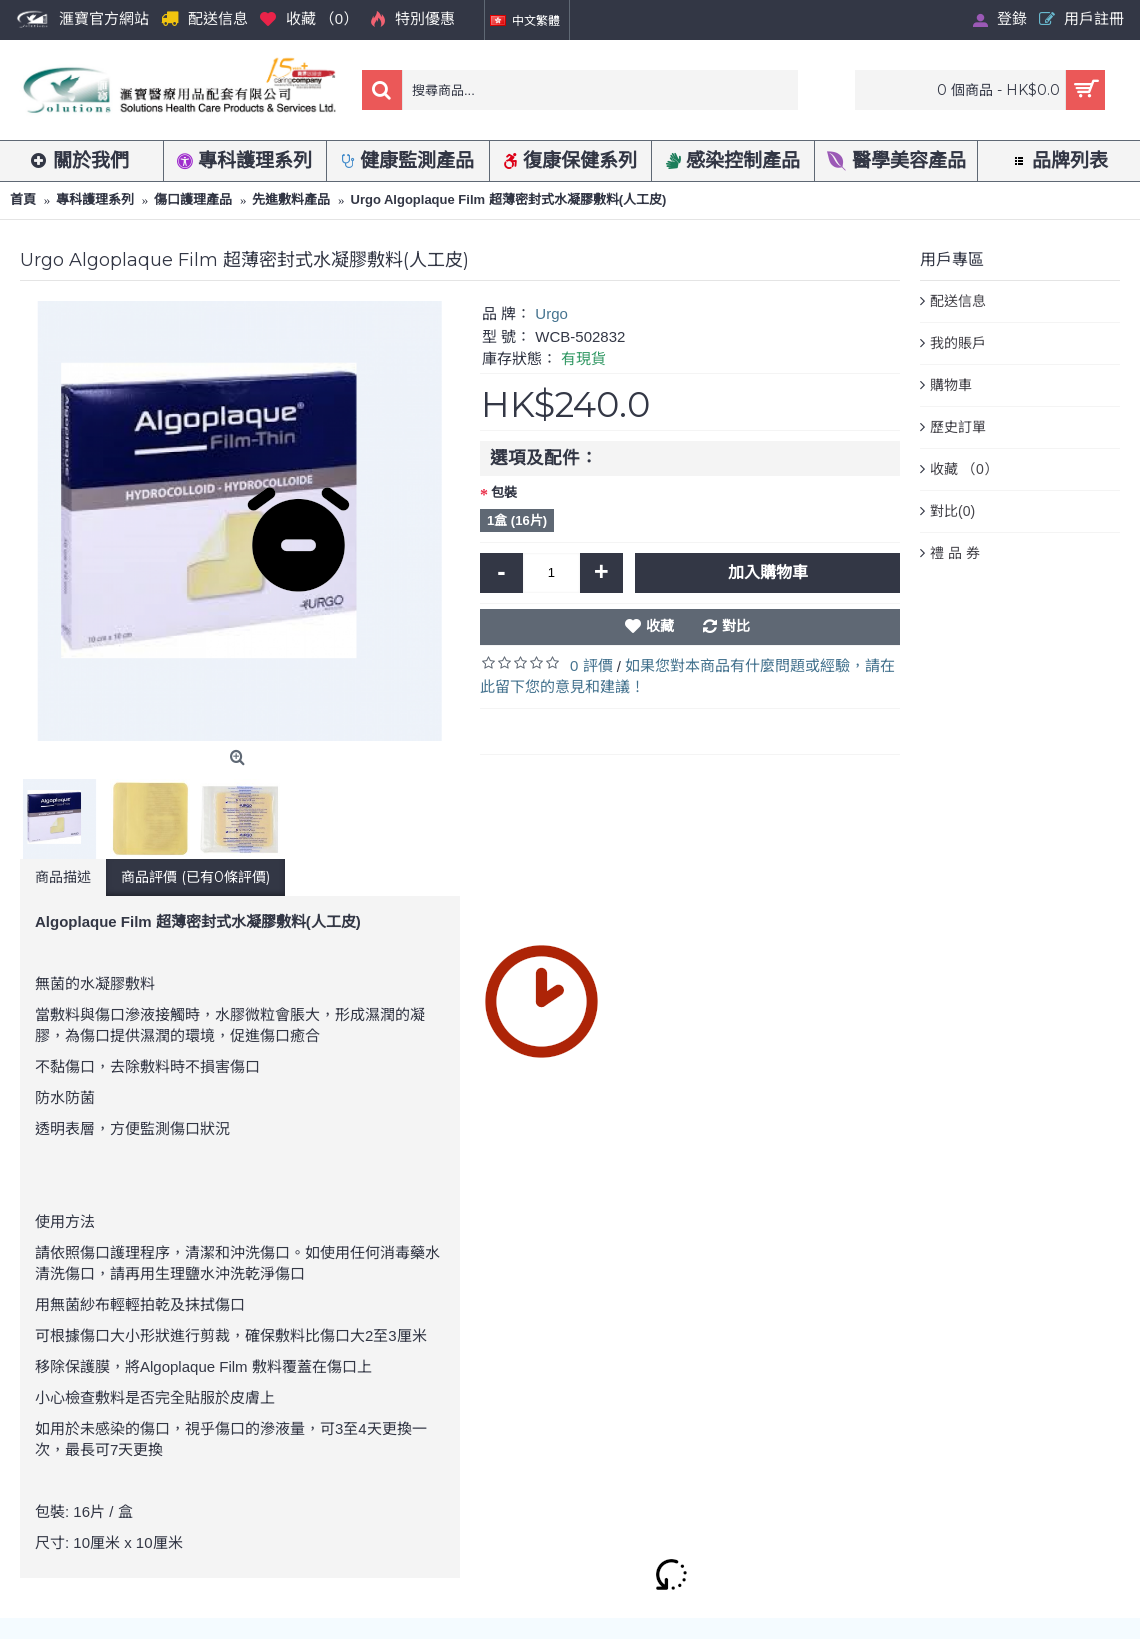  Describe the element at coordinates (298, 539) in the screenshot. I see `remove or delete an alarm` at that location.